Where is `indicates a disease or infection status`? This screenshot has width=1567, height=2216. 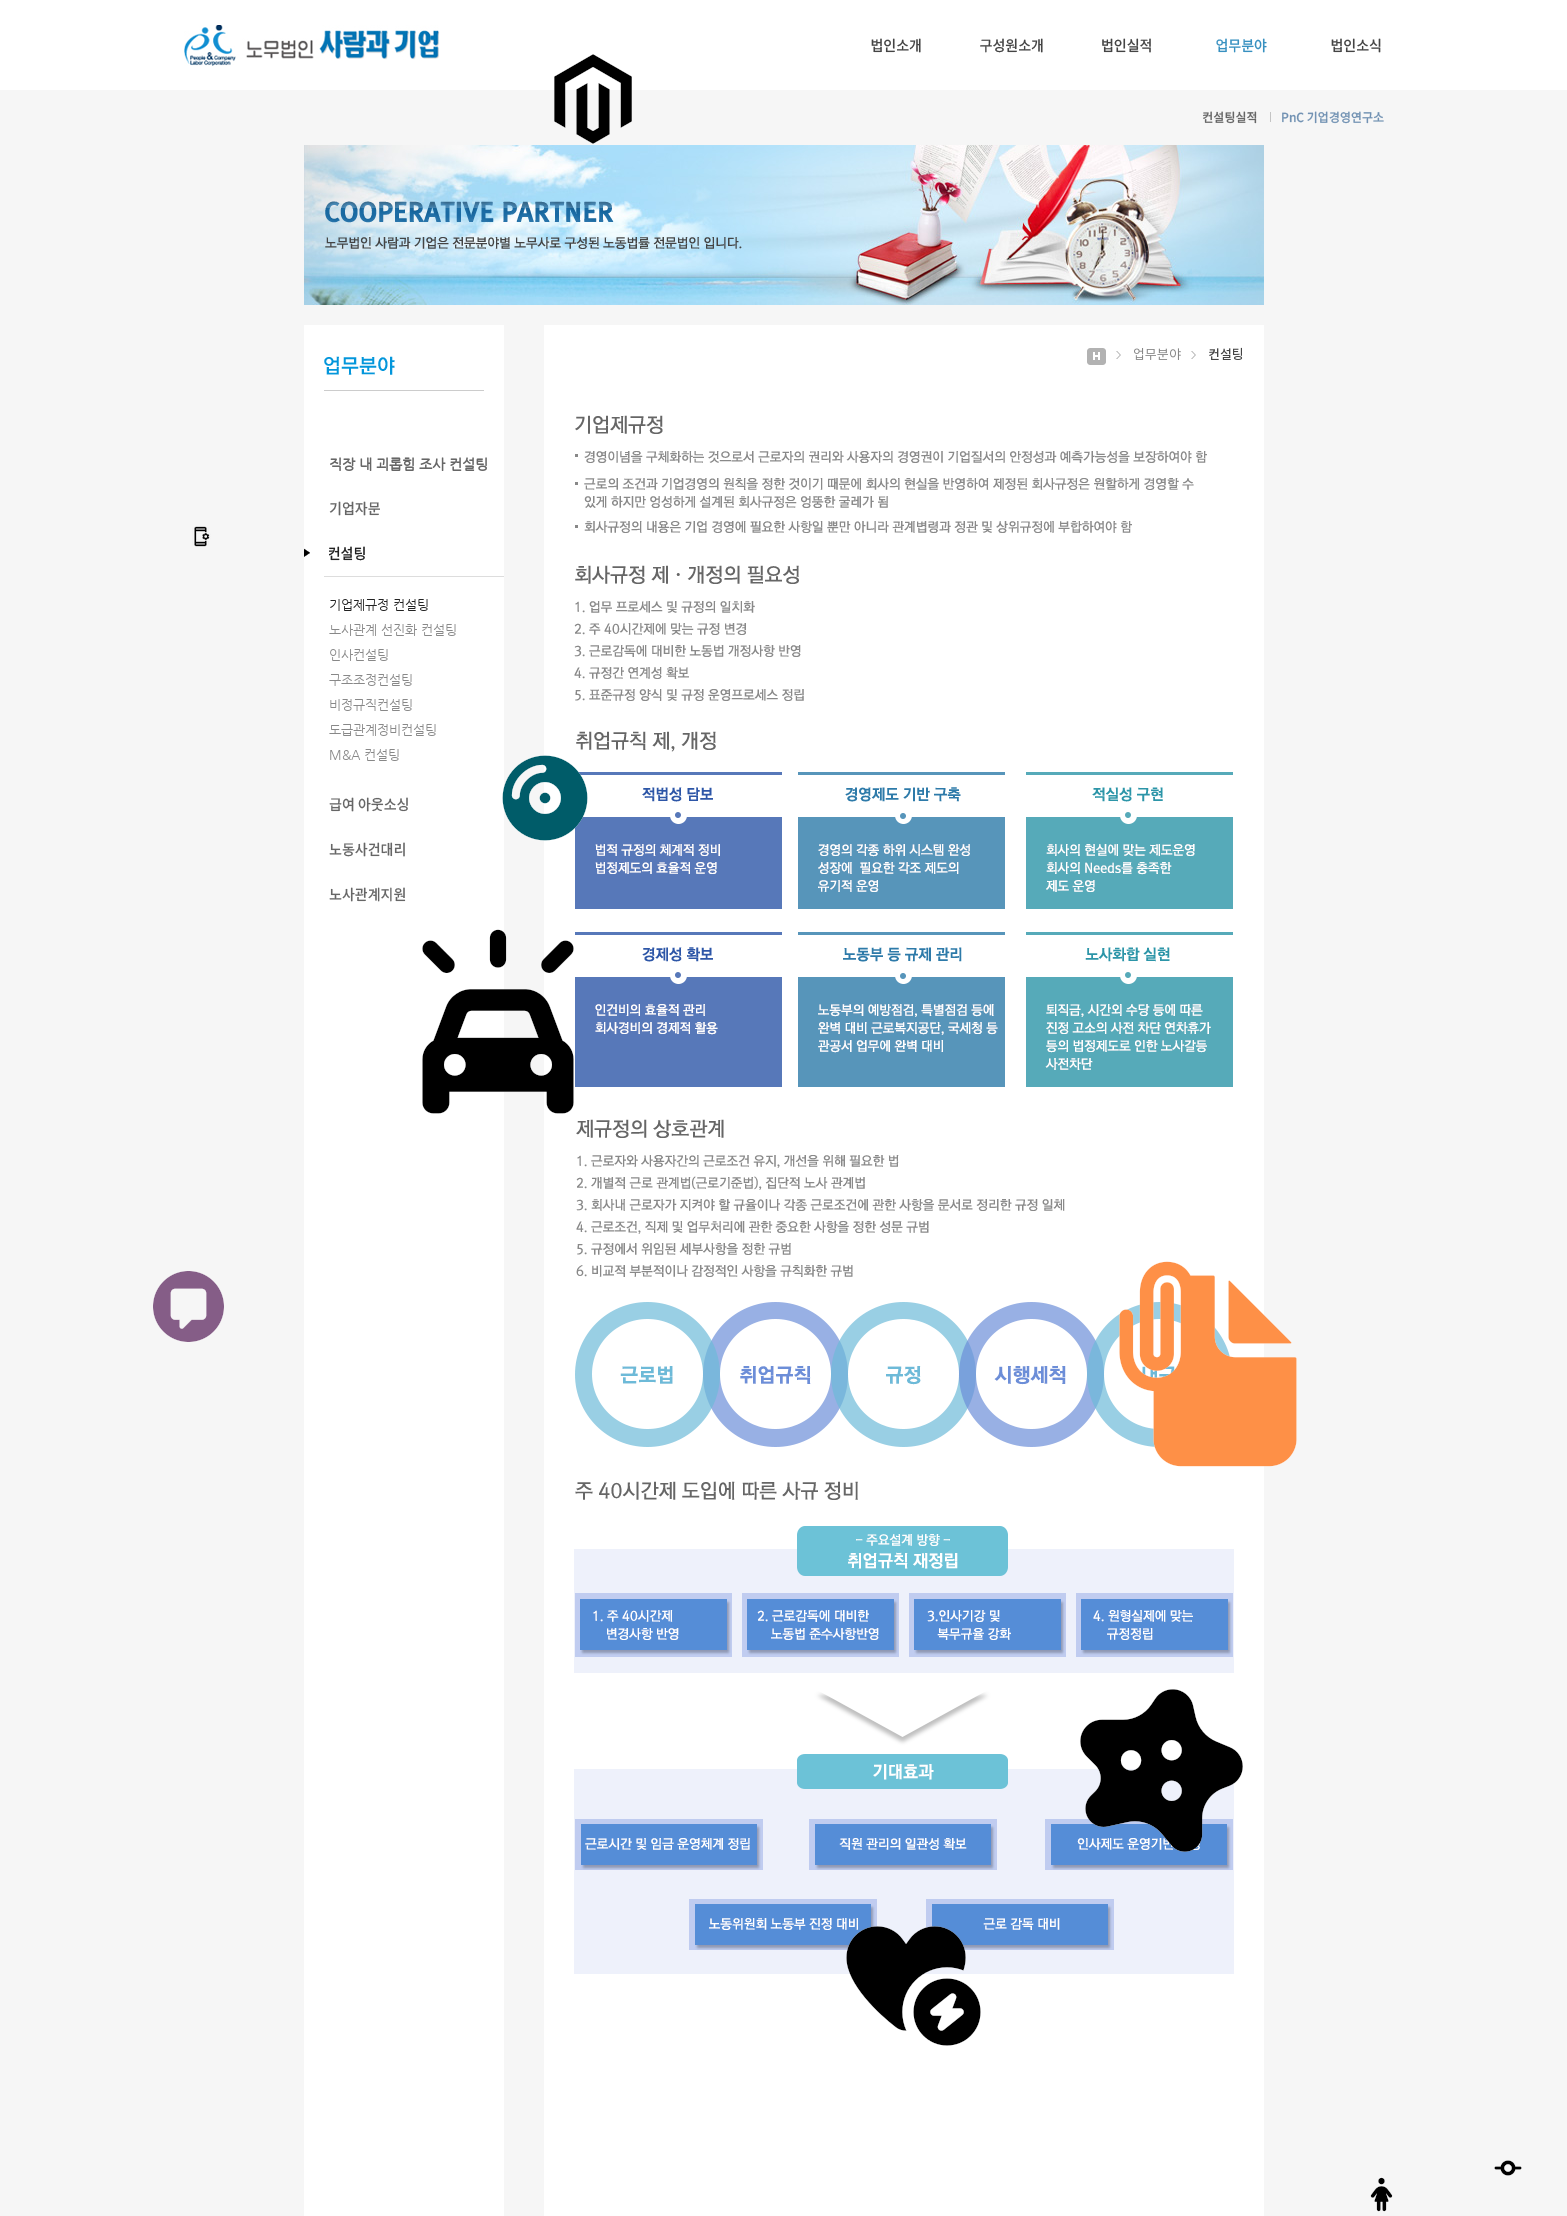 indicates a disease or infection status is located at coordinates (1161, 1770).